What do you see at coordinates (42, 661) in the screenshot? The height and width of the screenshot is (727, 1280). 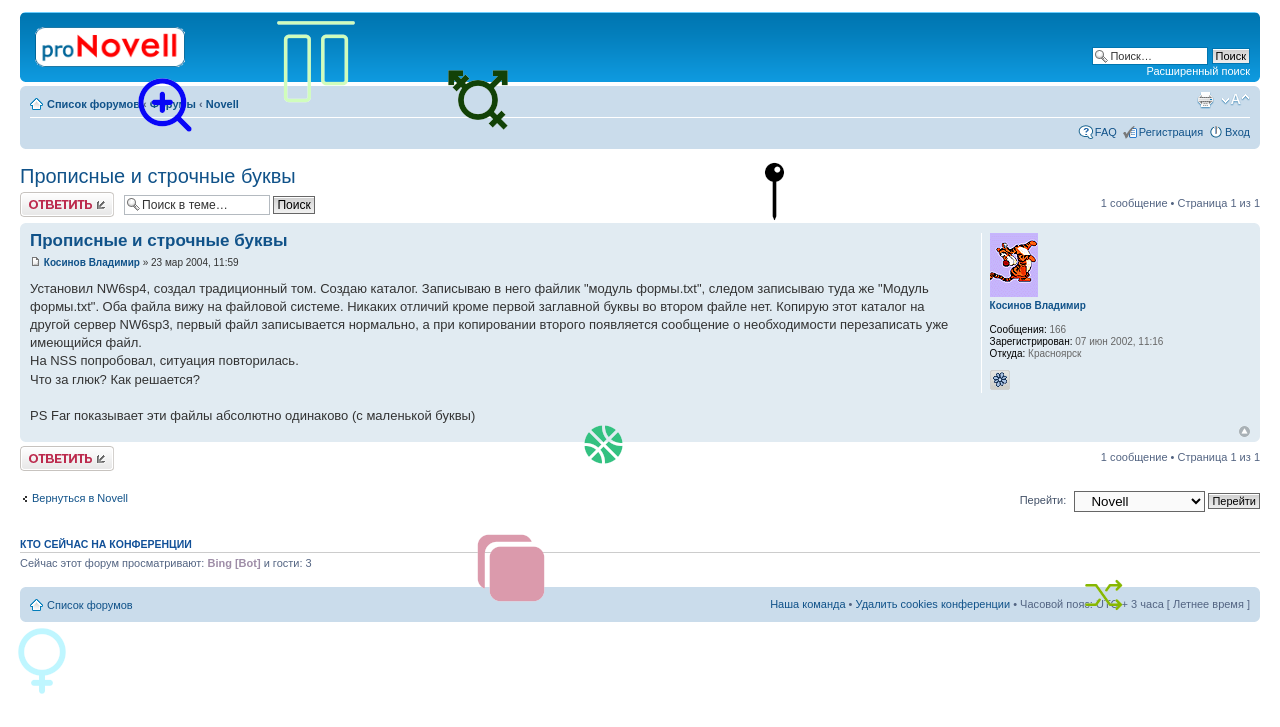 I see `select female gender option` at bounding box center [42, 661].